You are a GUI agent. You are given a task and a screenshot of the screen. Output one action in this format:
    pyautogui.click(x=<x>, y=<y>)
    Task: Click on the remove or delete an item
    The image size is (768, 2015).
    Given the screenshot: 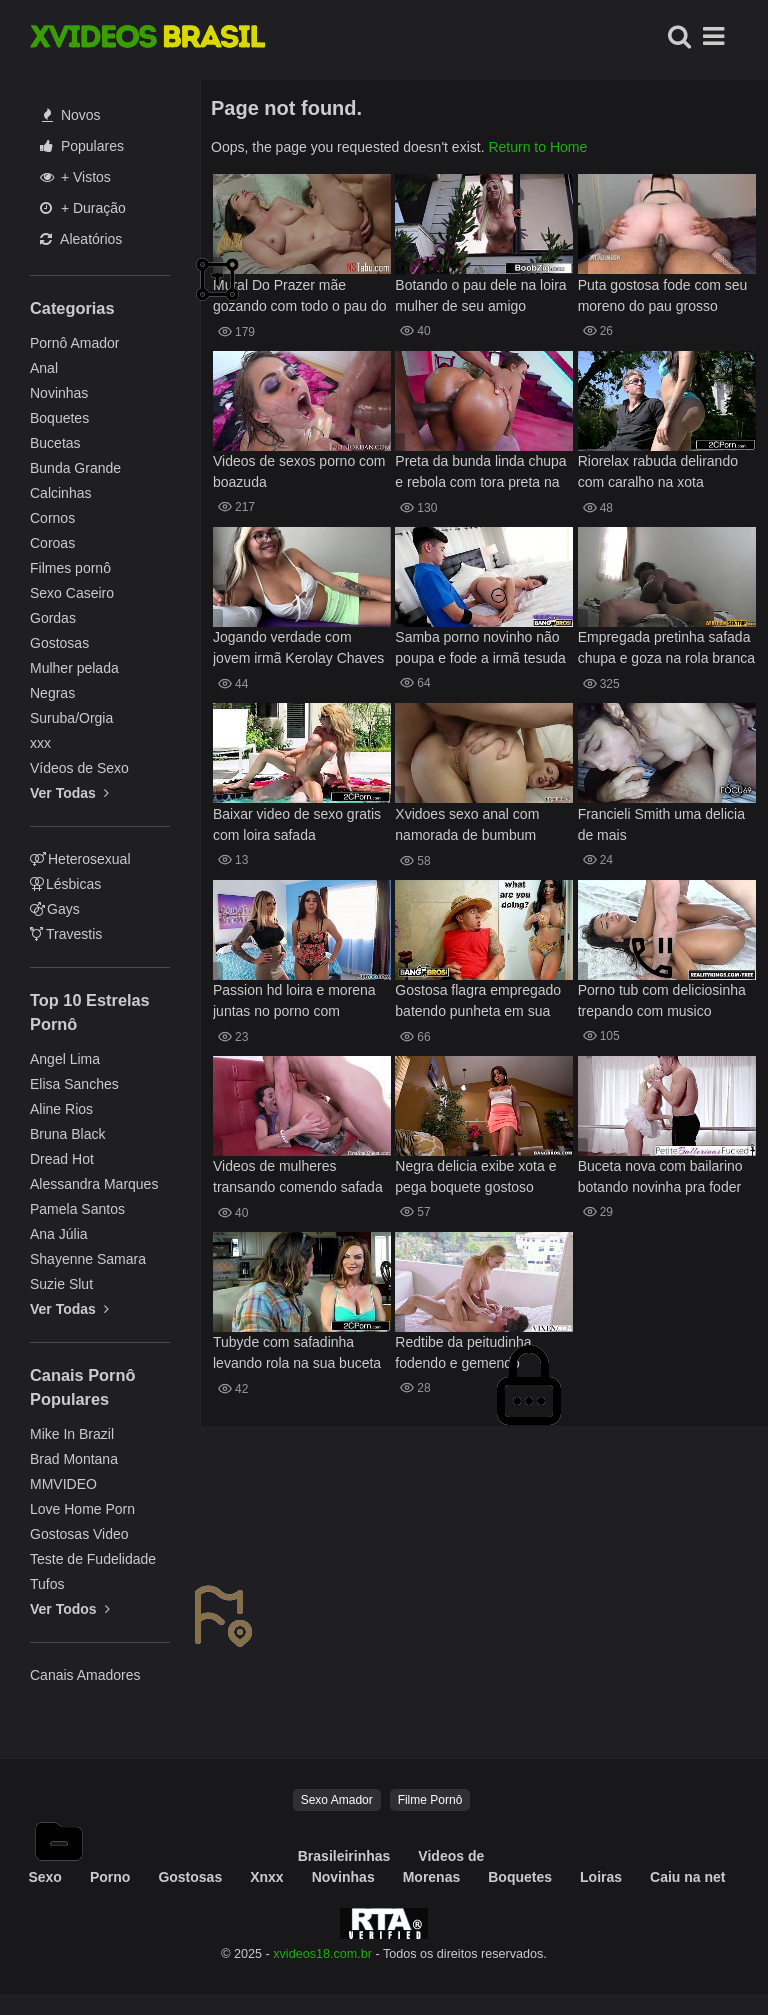 What is the action you would take?
    pyautogui.click(x=498, y=595)
    